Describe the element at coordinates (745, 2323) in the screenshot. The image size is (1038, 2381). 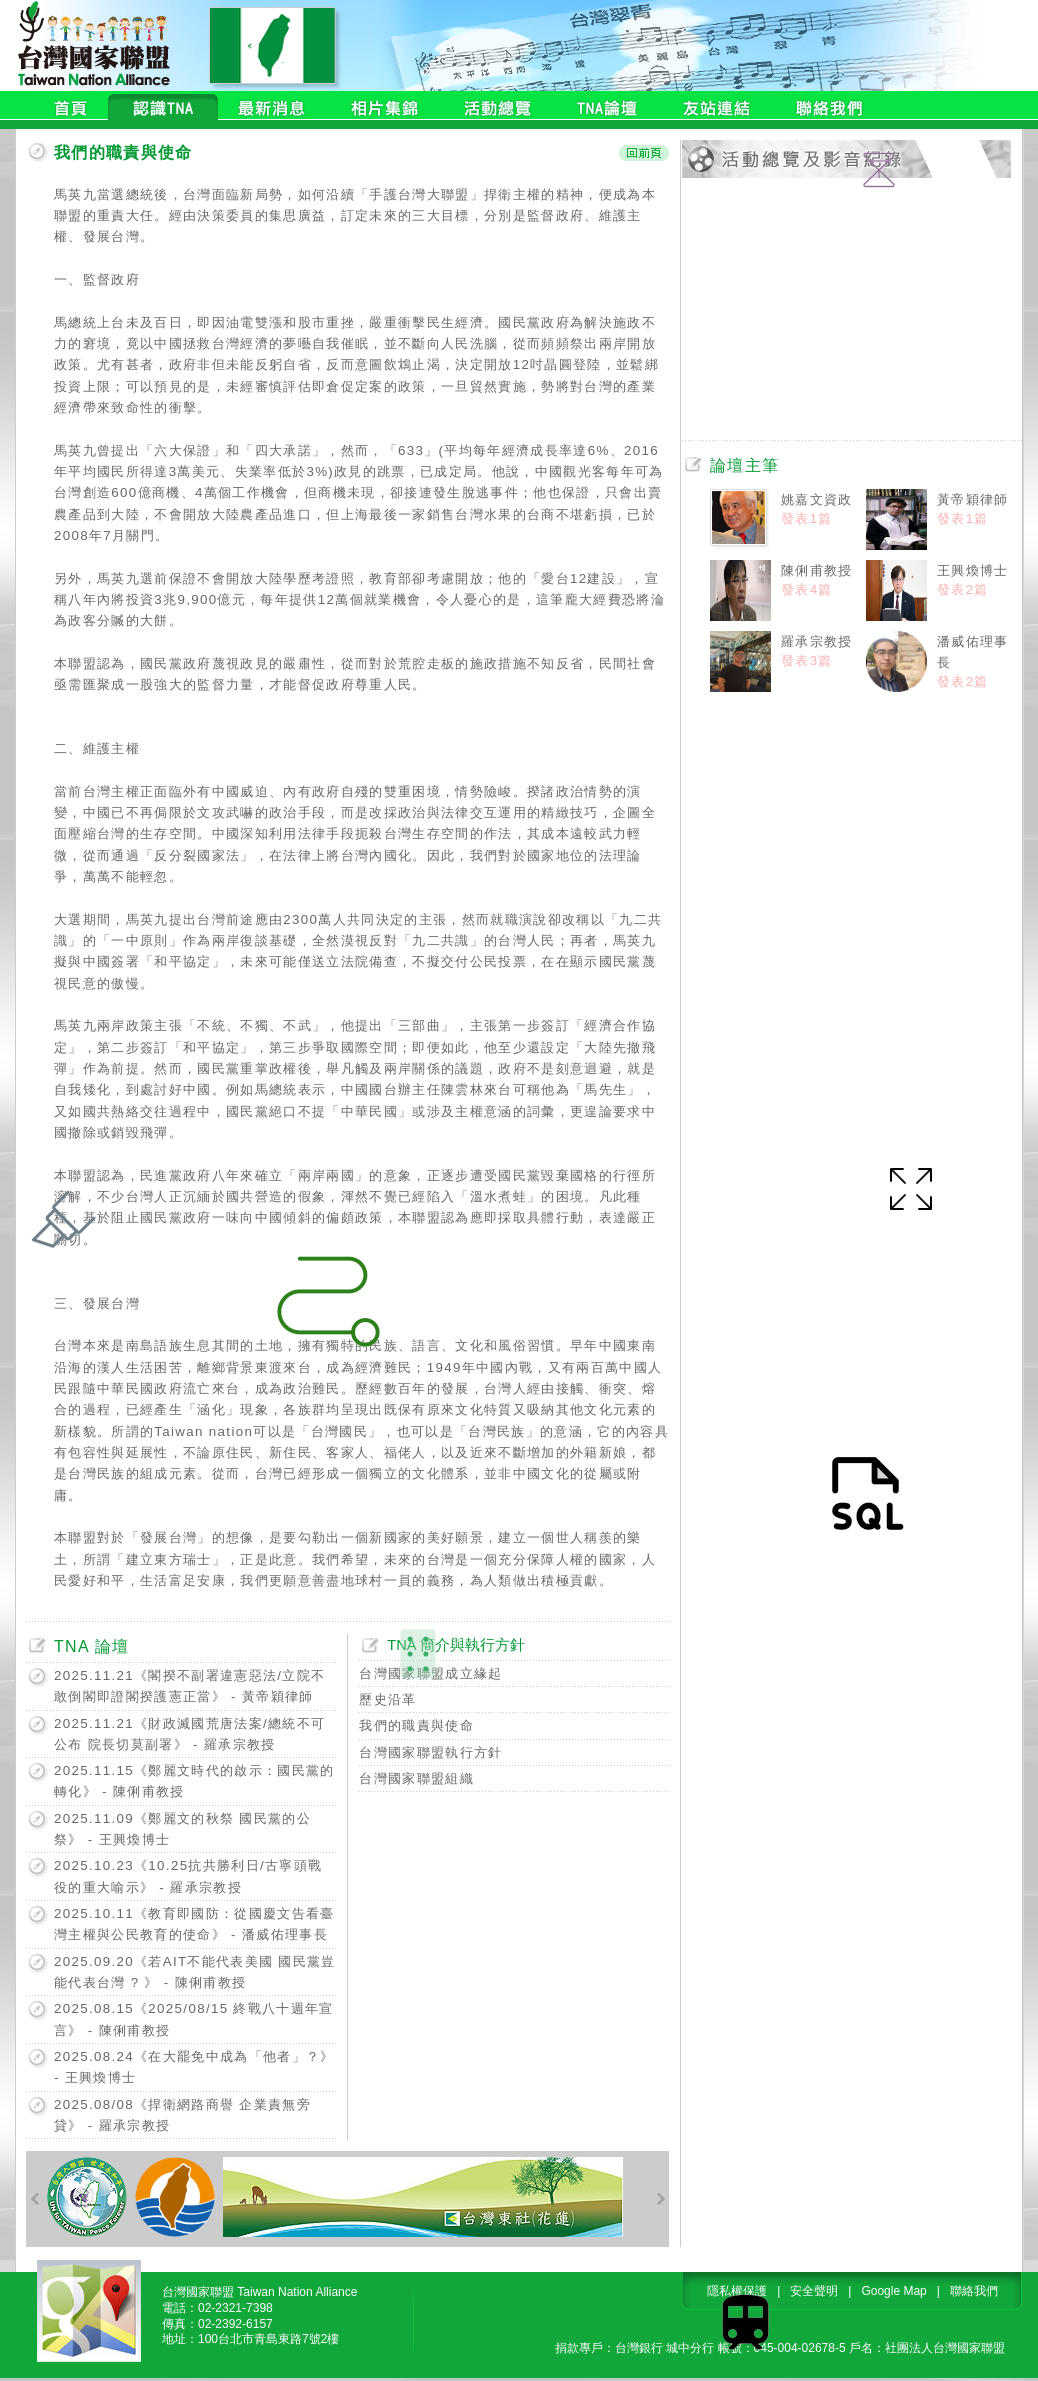
I see `view train schedules or routes` at that location.